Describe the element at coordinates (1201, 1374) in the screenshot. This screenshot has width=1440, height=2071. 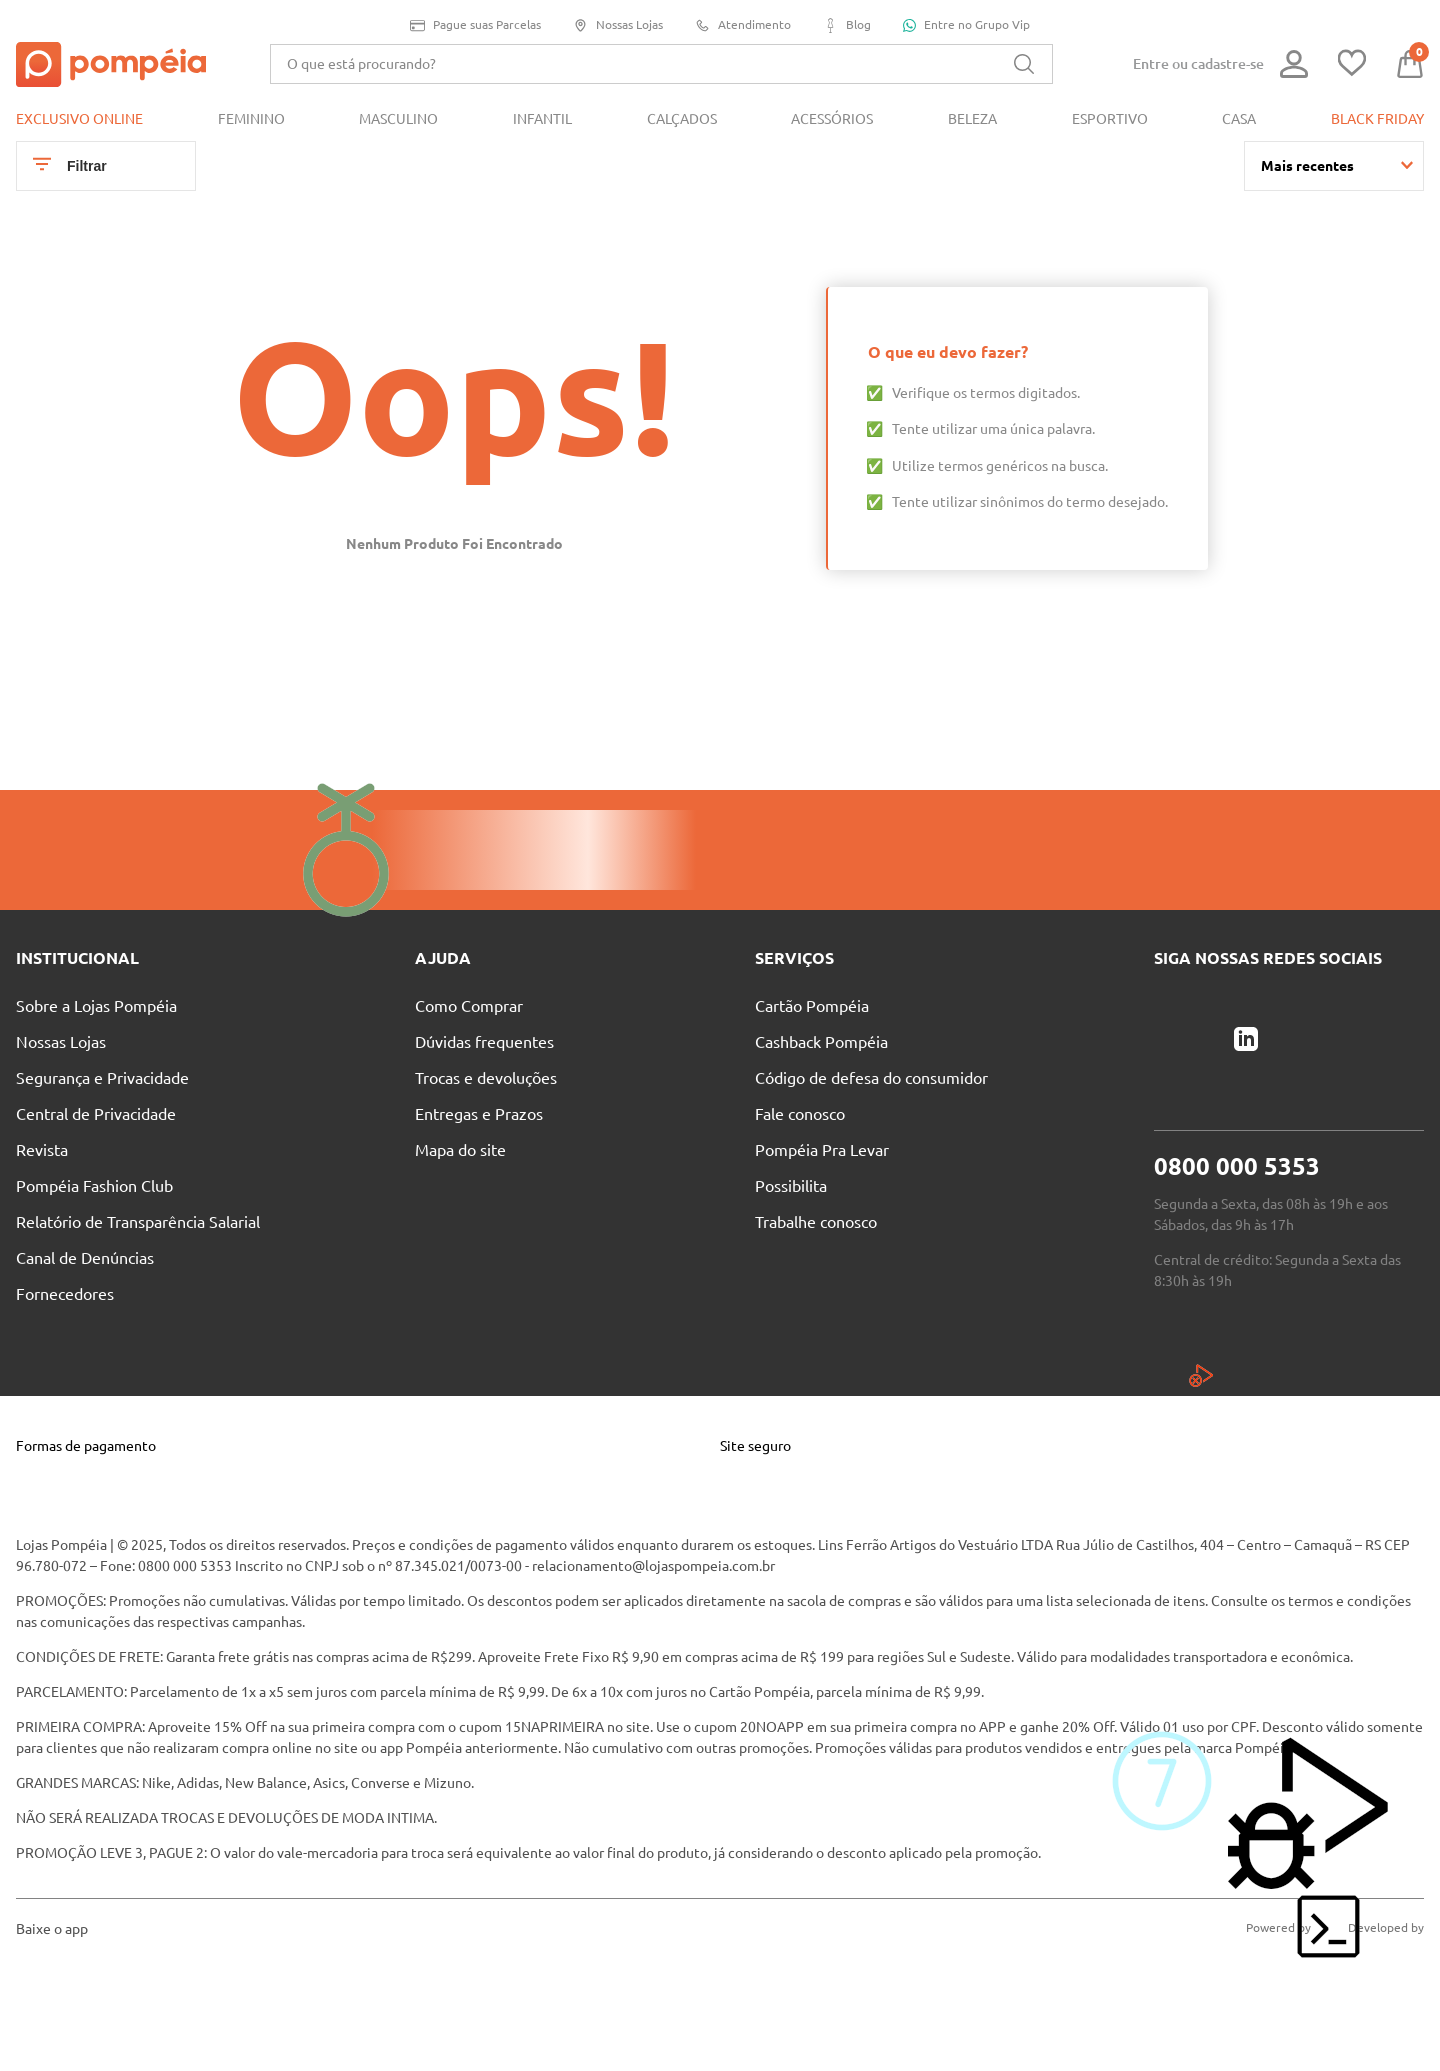
I see `run with errors detected` at that location.